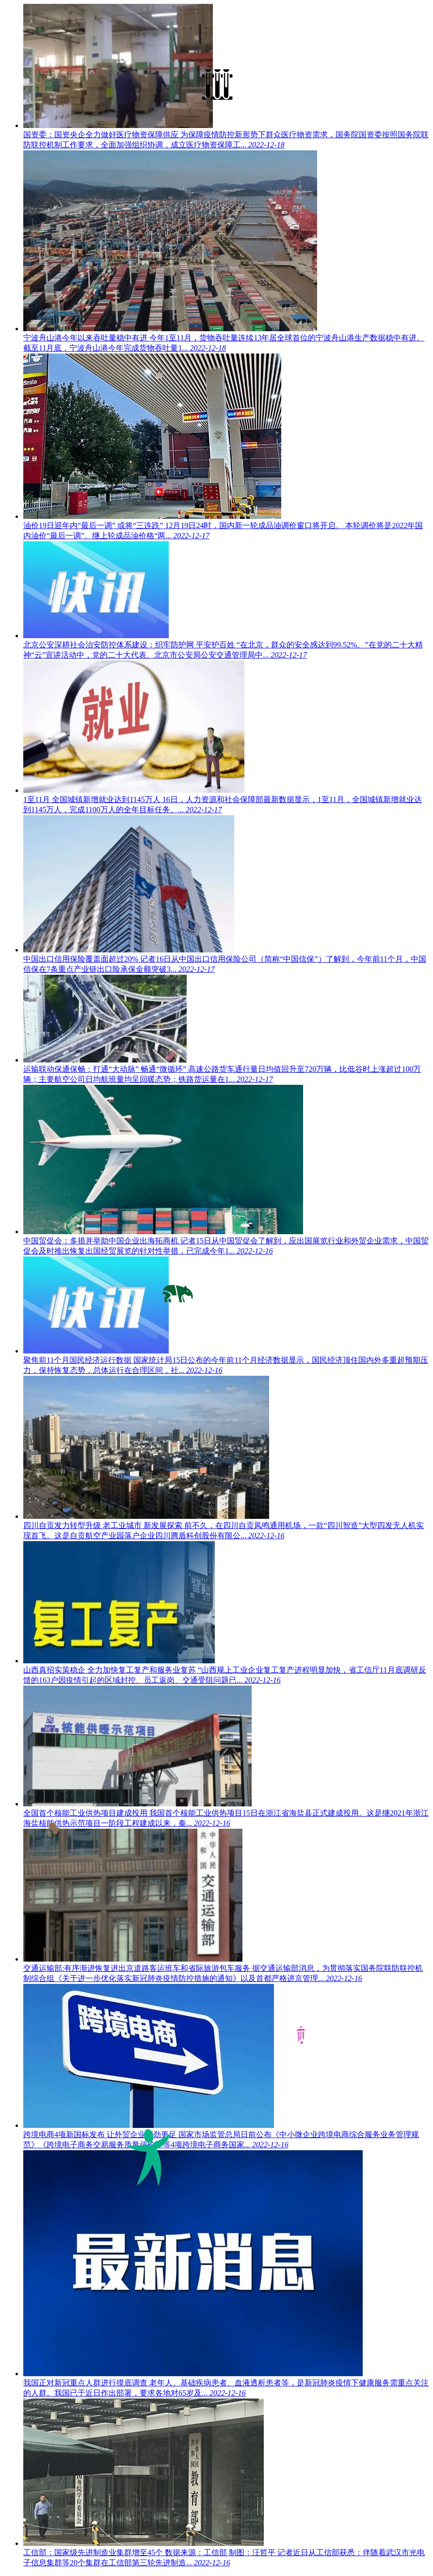 This screenshot has width=433, height=2576. Describe the element at coordinates (148, 2157) in the screenshot. I see `indicates body awareness or wellness features` at that location.